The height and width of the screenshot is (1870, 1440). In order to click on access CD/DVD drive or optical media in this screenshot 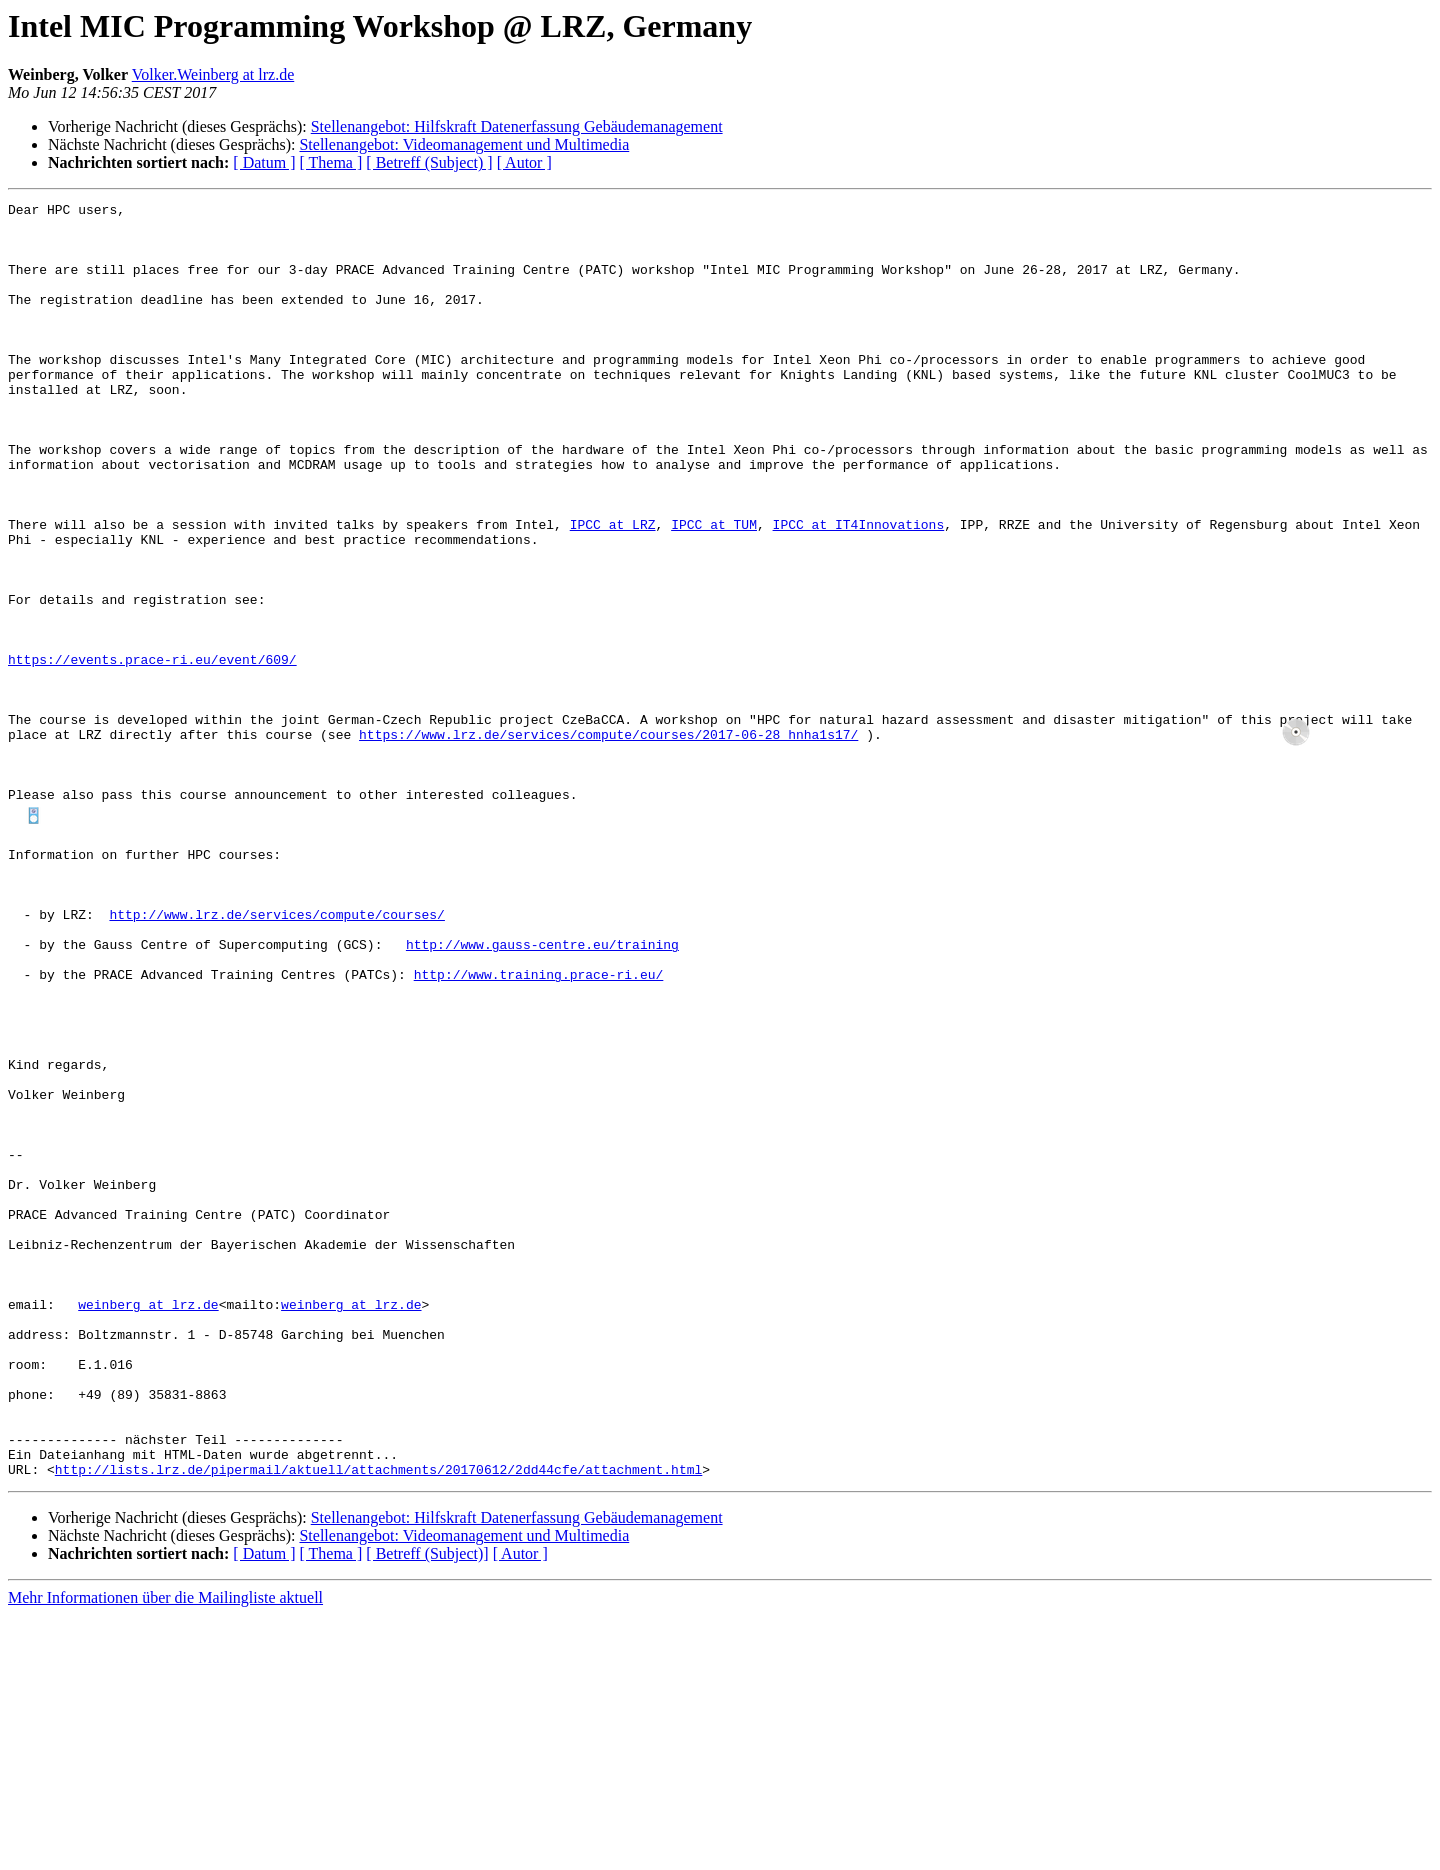, I will do `click(1296, 732)`.